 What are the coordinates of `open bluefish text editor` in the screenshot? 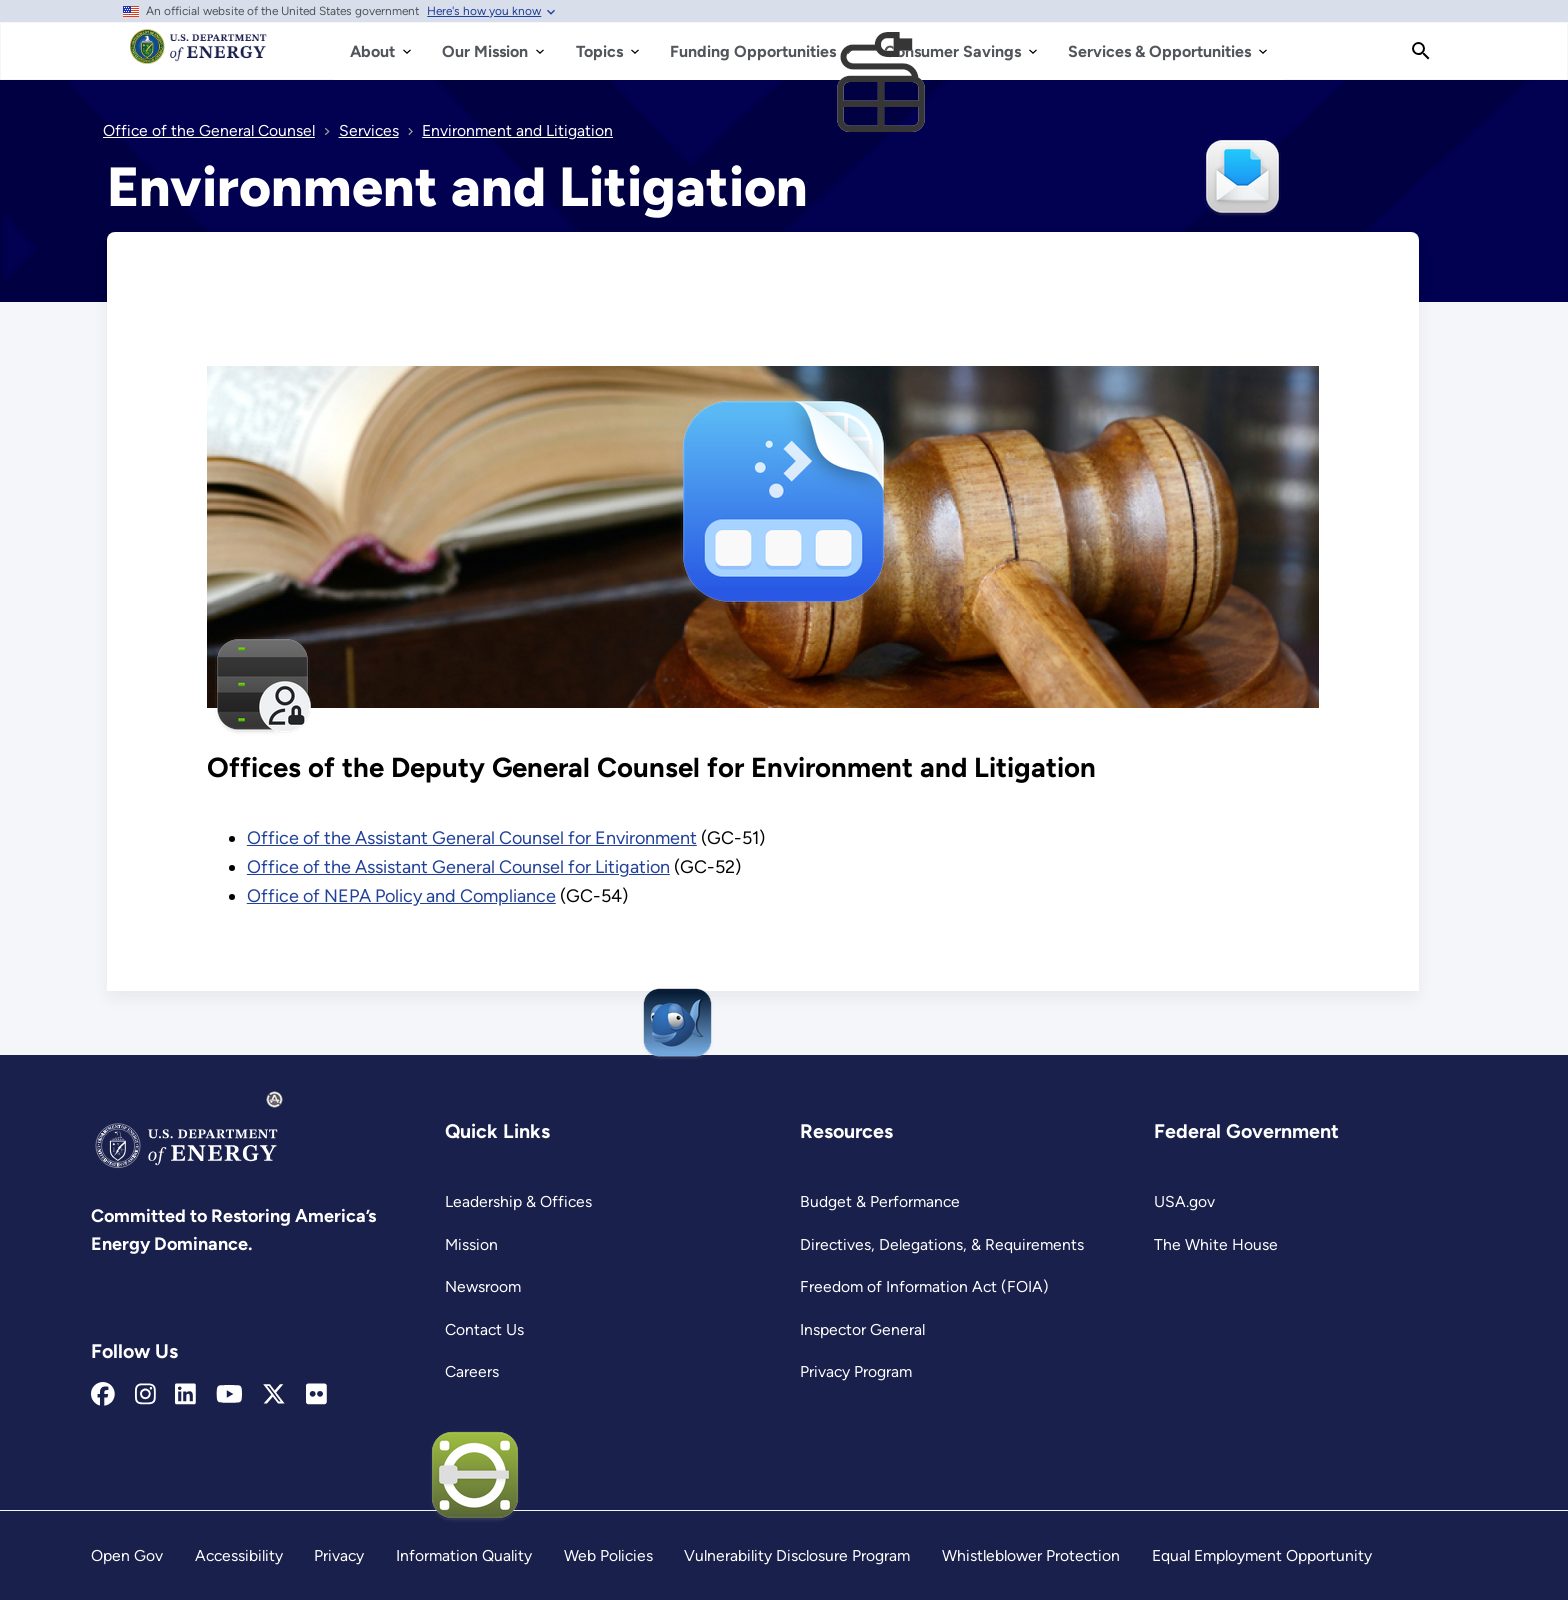 It's located at (677, 1022).